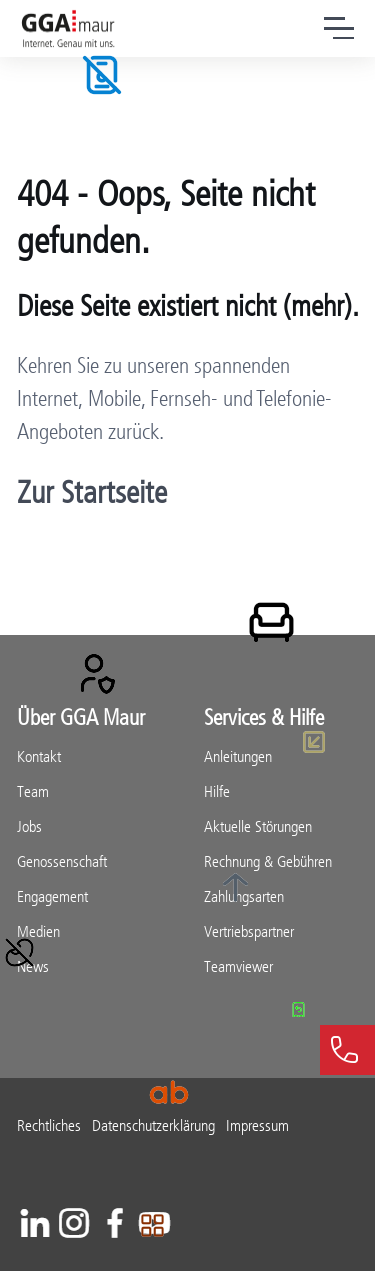  What do you see at coordinates (102, 75) in the screenshot?
I see `disable or hide identification badge` at bounding box center [102, 75].